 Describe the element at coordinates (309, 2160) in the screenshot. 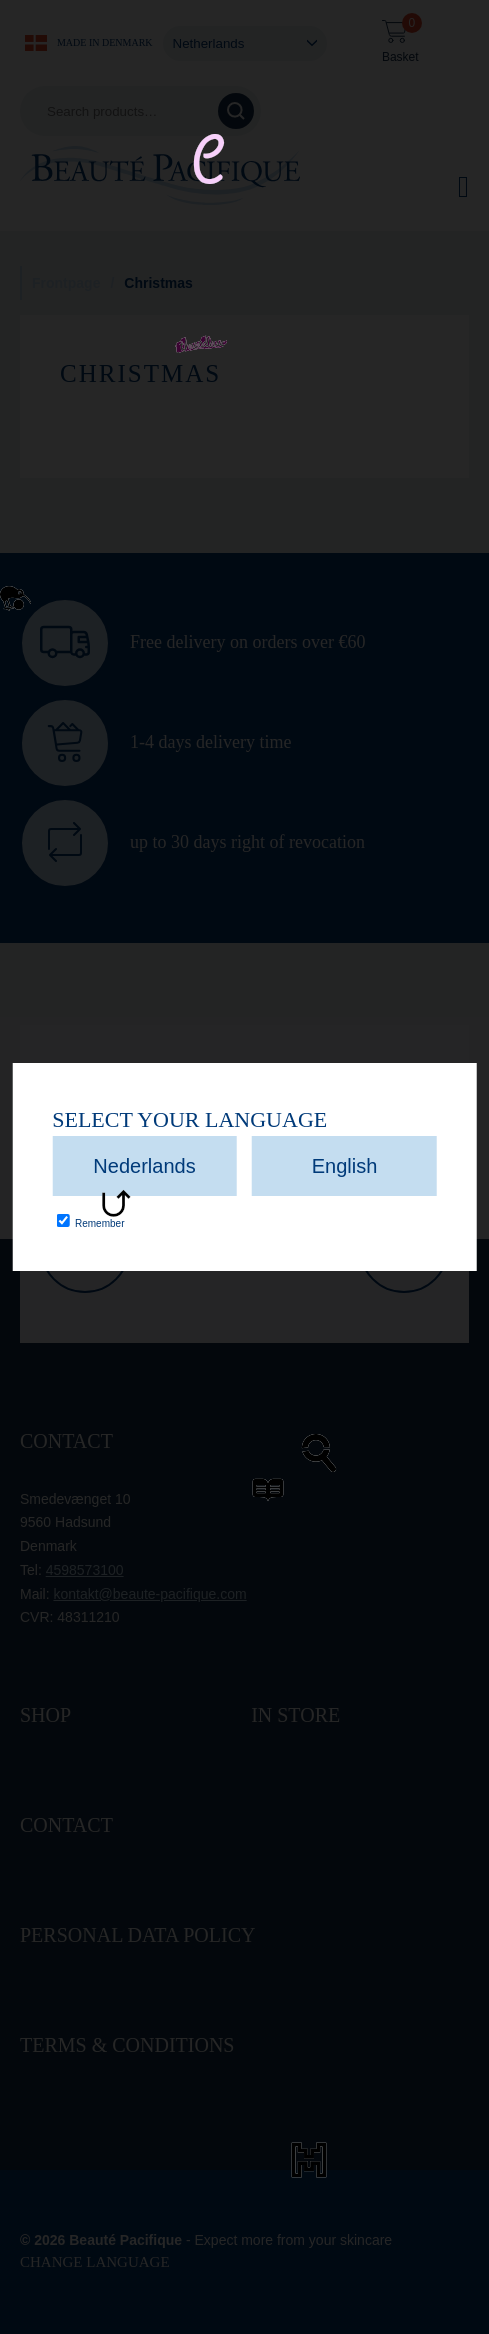

I see `mixtral AI model logo` at that location.